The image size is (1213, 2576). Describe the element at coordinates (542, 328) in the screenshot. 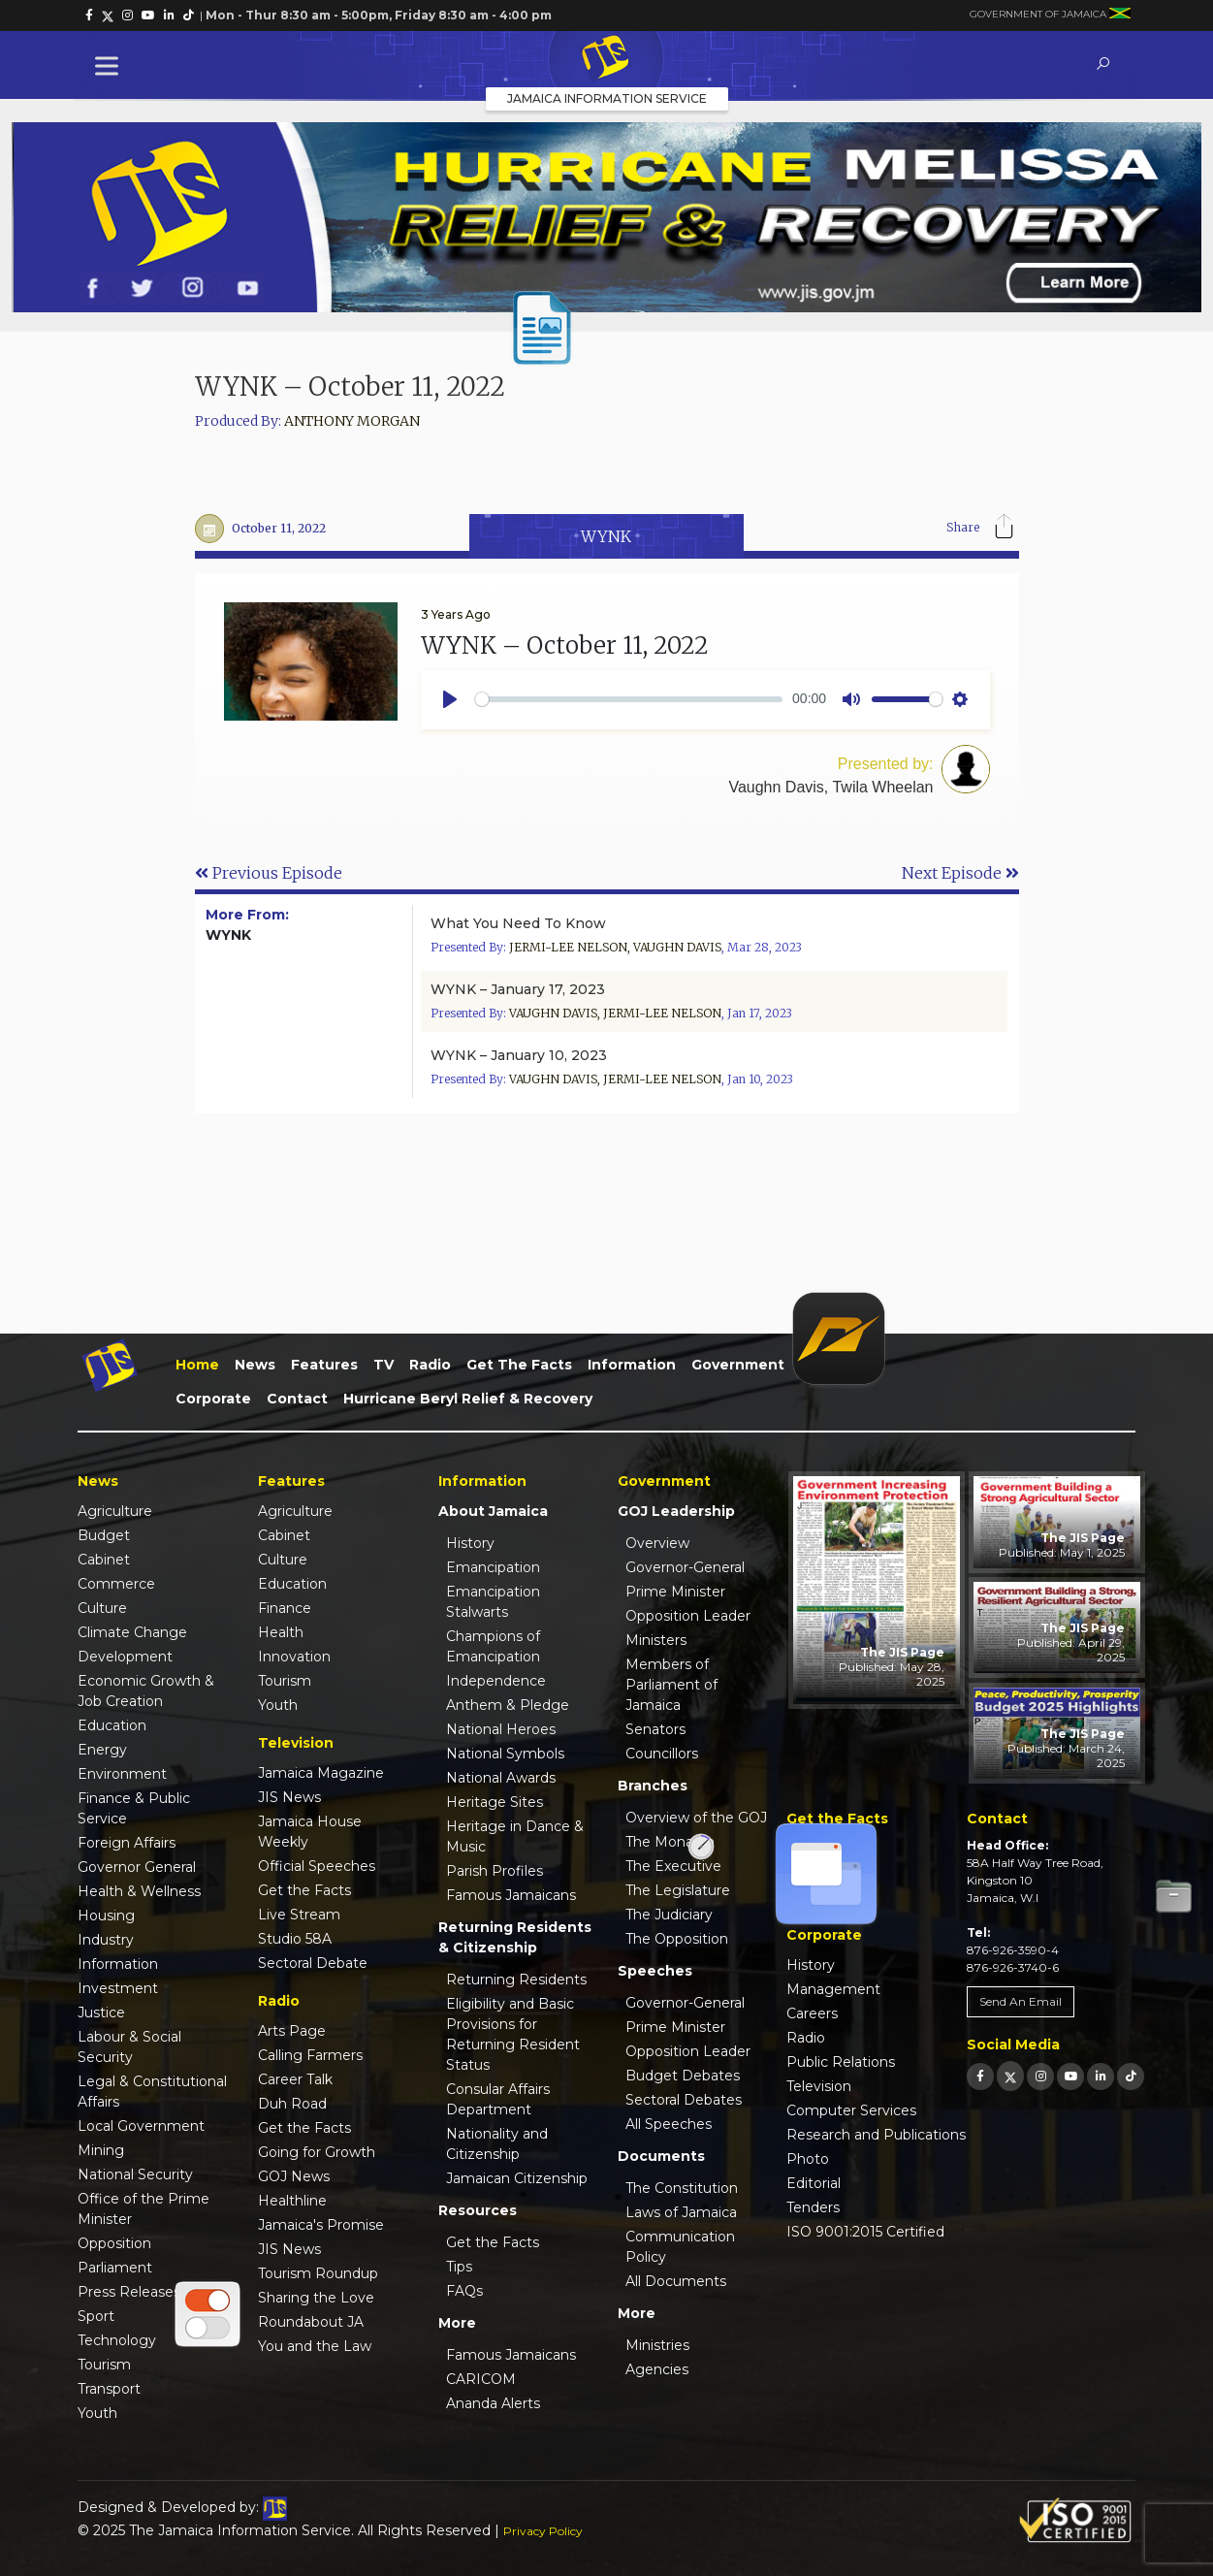

I see `open a libreoffice writer document` at that location.